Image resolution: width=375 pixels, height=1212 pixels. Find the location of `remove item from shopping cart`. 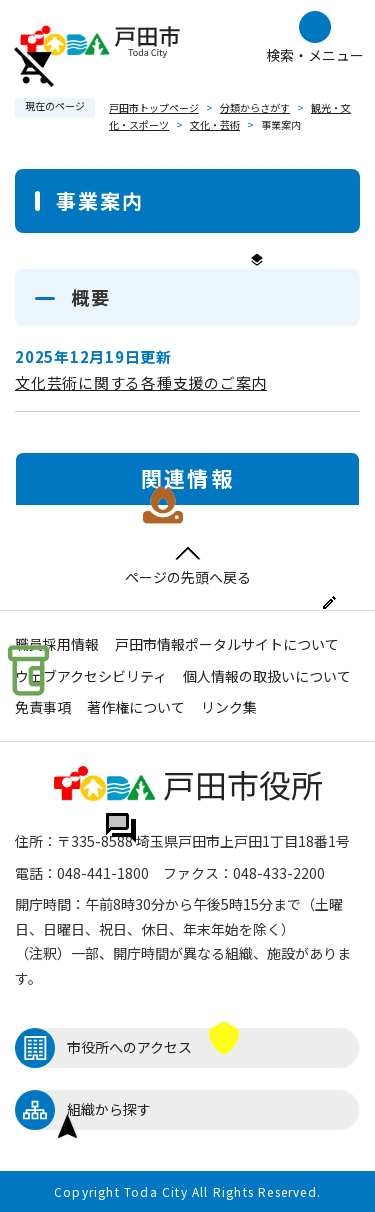

remove item from shopping cart is located at coordinates (35, 66).